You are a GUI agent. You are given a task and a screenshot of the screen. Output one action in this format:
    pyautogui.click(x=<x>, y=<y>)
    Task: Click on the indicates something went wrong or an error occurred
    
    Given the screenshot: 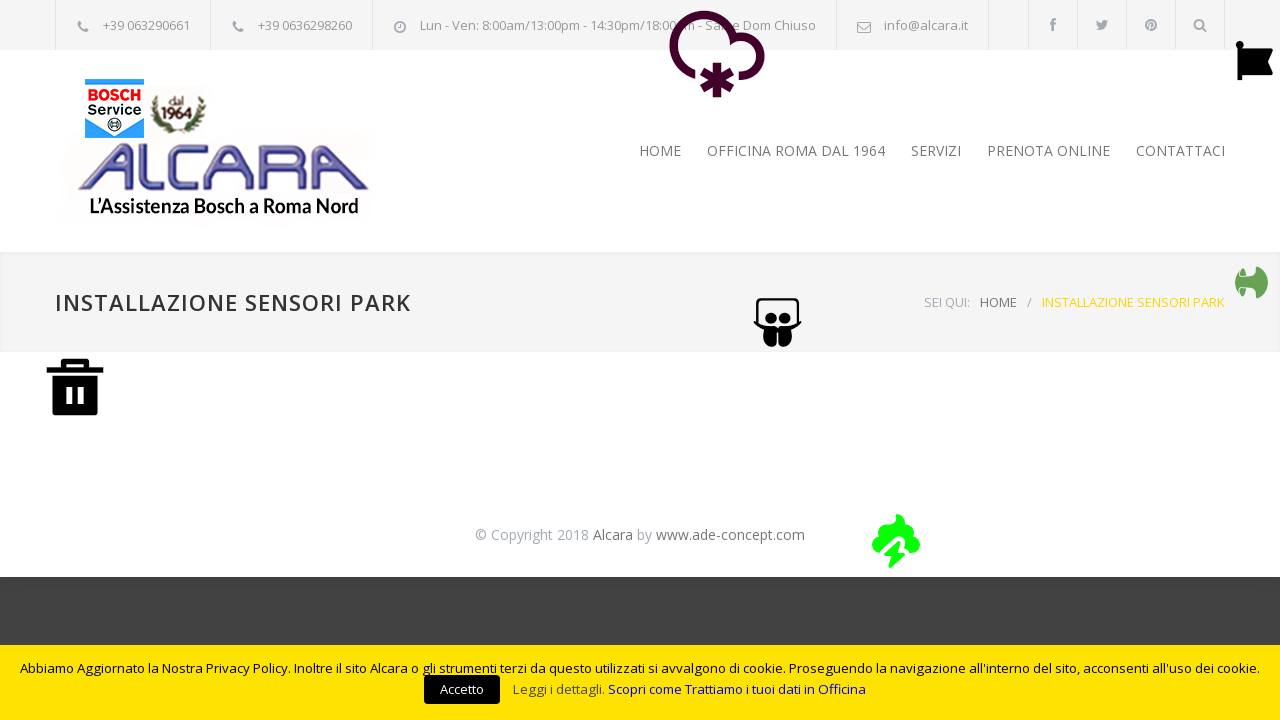 What is the action you would take?
    pyautogui.click(x=896, y=541)
    